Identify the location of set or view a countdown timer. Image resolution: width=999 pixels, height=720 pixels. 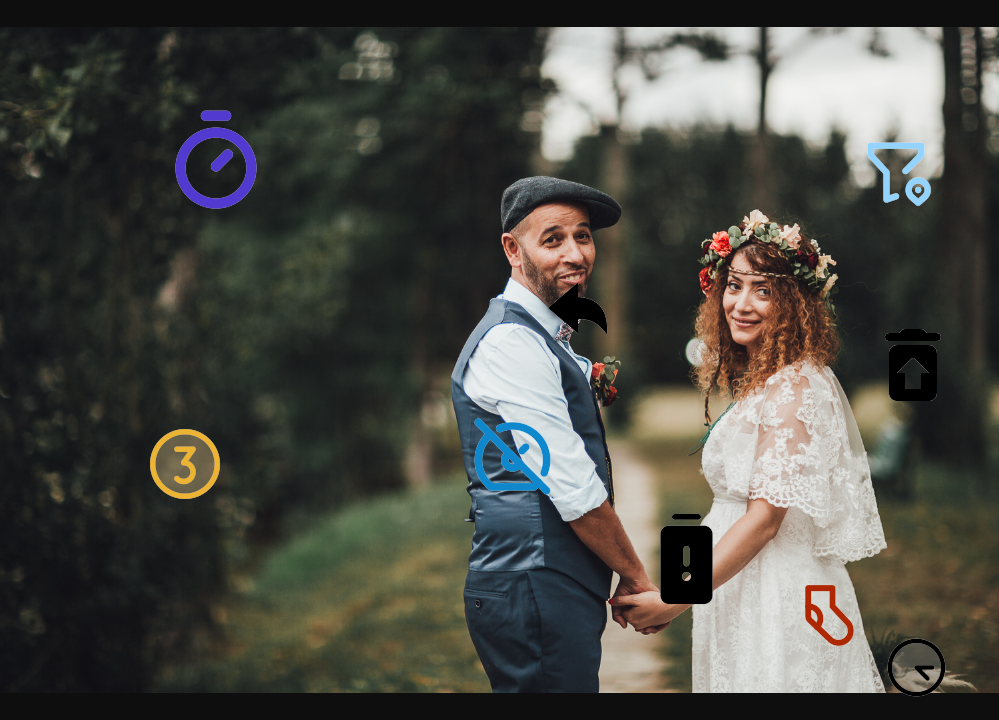
(216, 163).